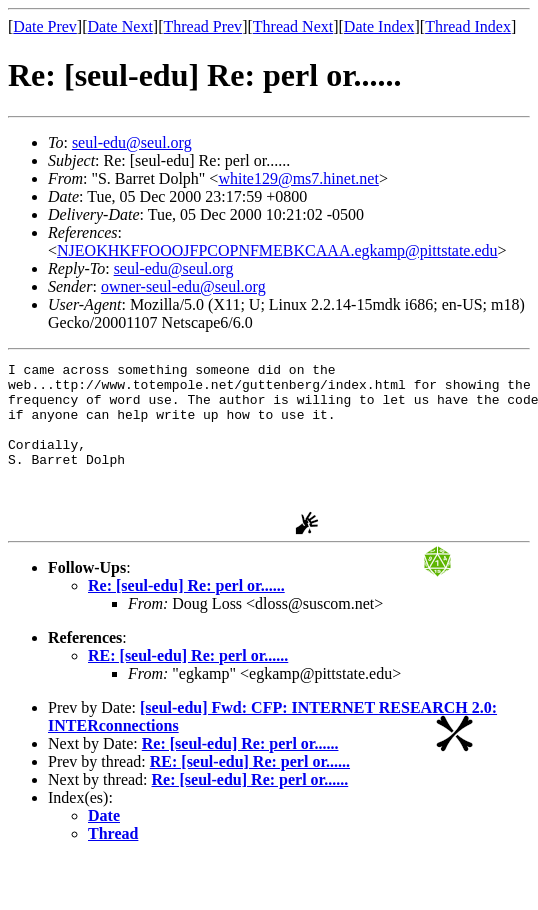 The image size is (538, 910). I want to click on roll a d20 die, so click(437, 561).